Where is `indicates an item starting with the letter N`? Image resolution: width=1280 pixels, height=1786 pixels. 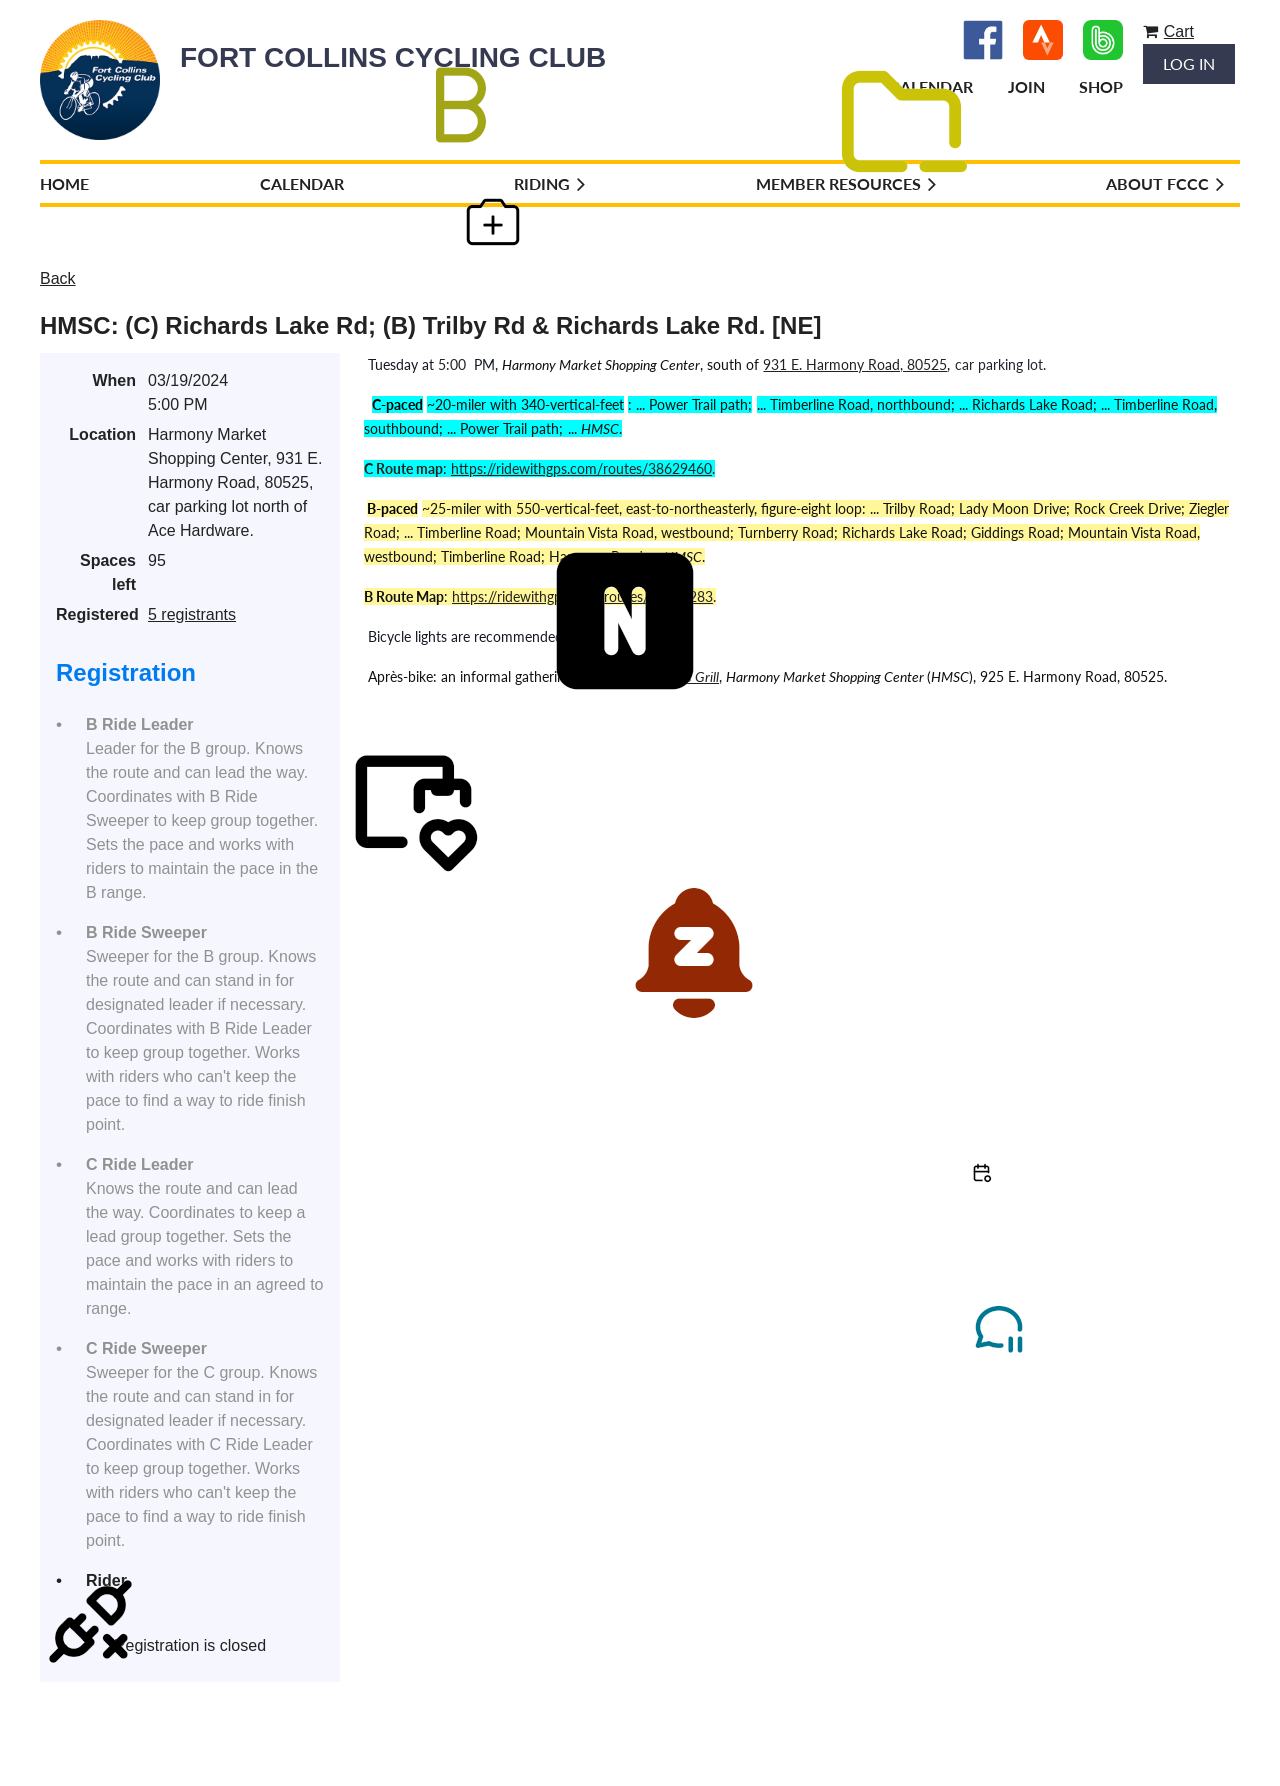 indicates an item starting with the letter N is located at coordinates (625, 621).